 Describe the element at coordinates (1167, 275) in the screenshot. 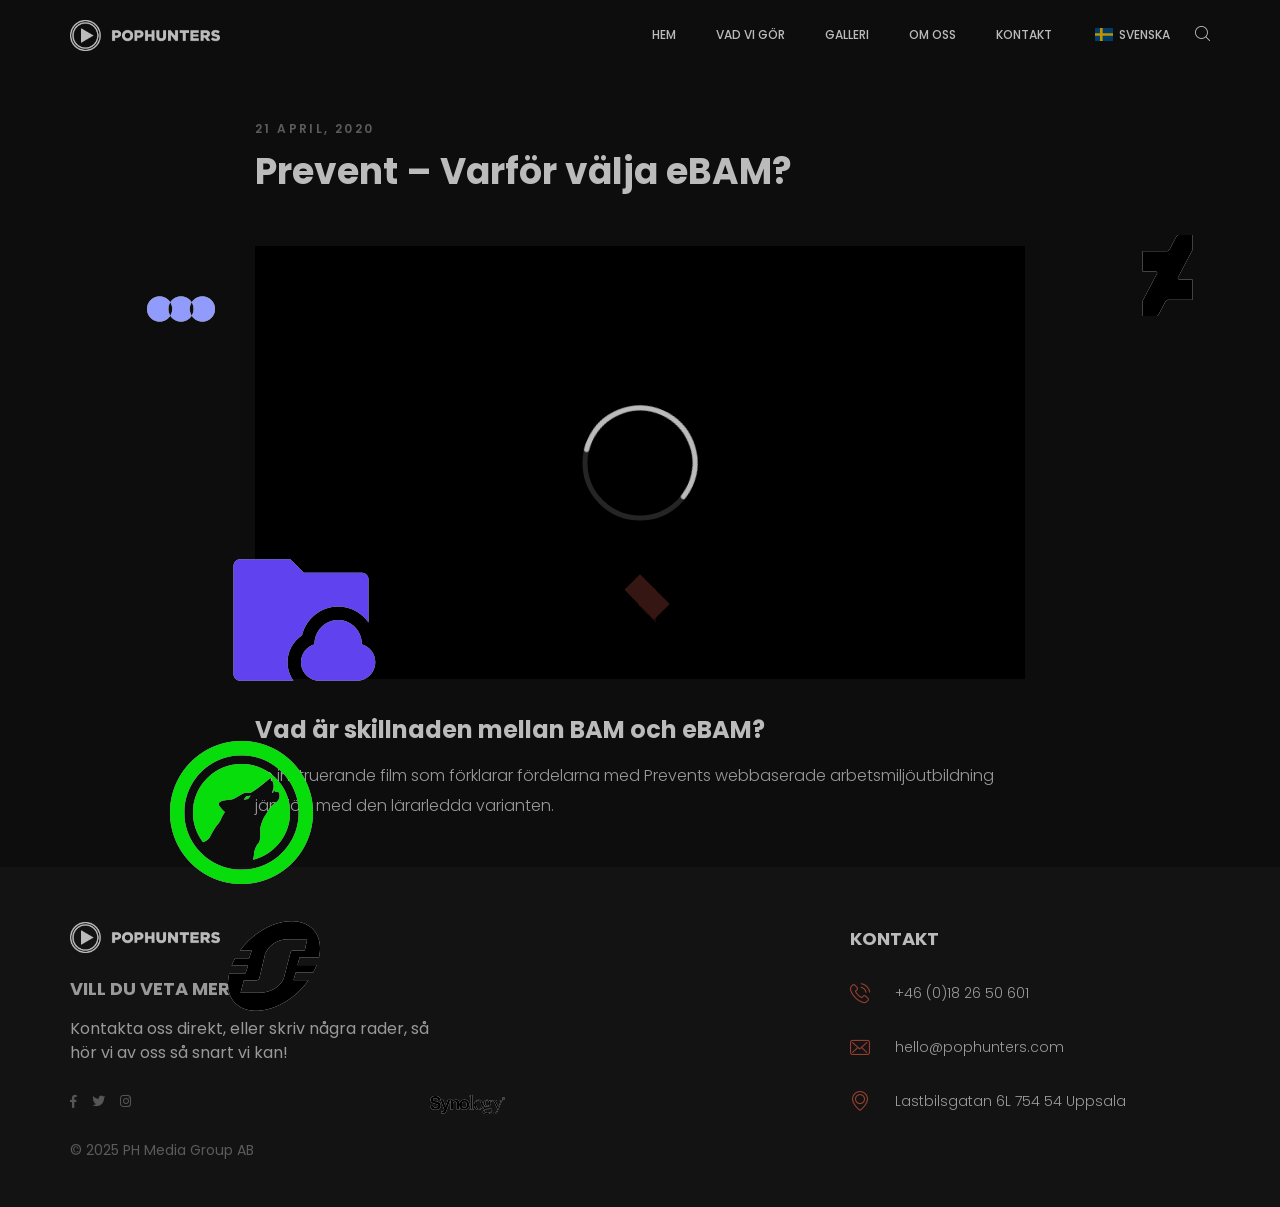

I see `open DeviantArt app or website` at that location.